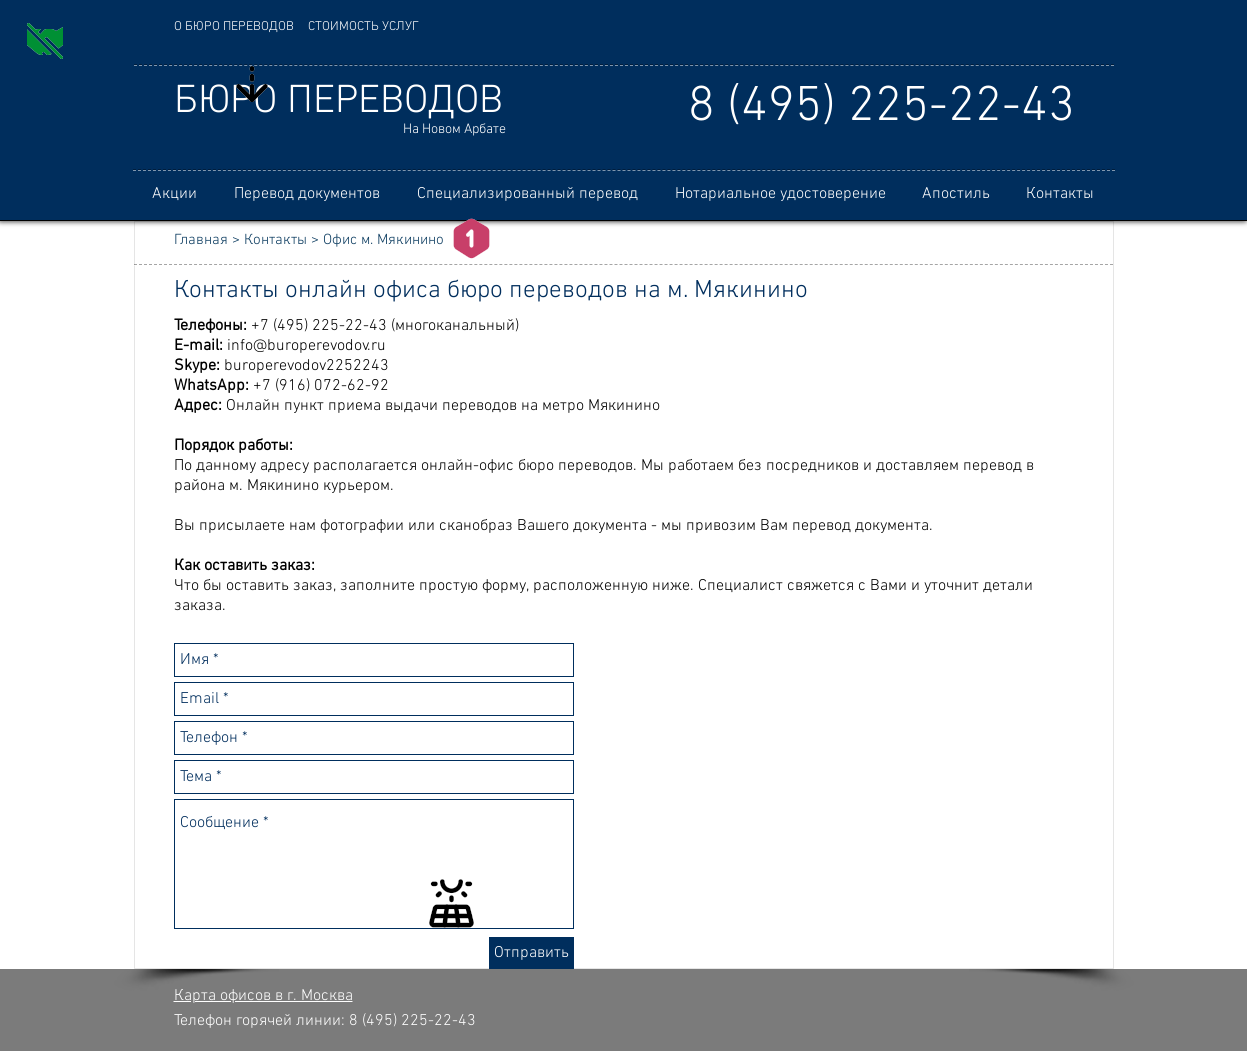  Describe the element at coordinates (451, 904) in the screenshot. I see `access solar energy settings` at that location.